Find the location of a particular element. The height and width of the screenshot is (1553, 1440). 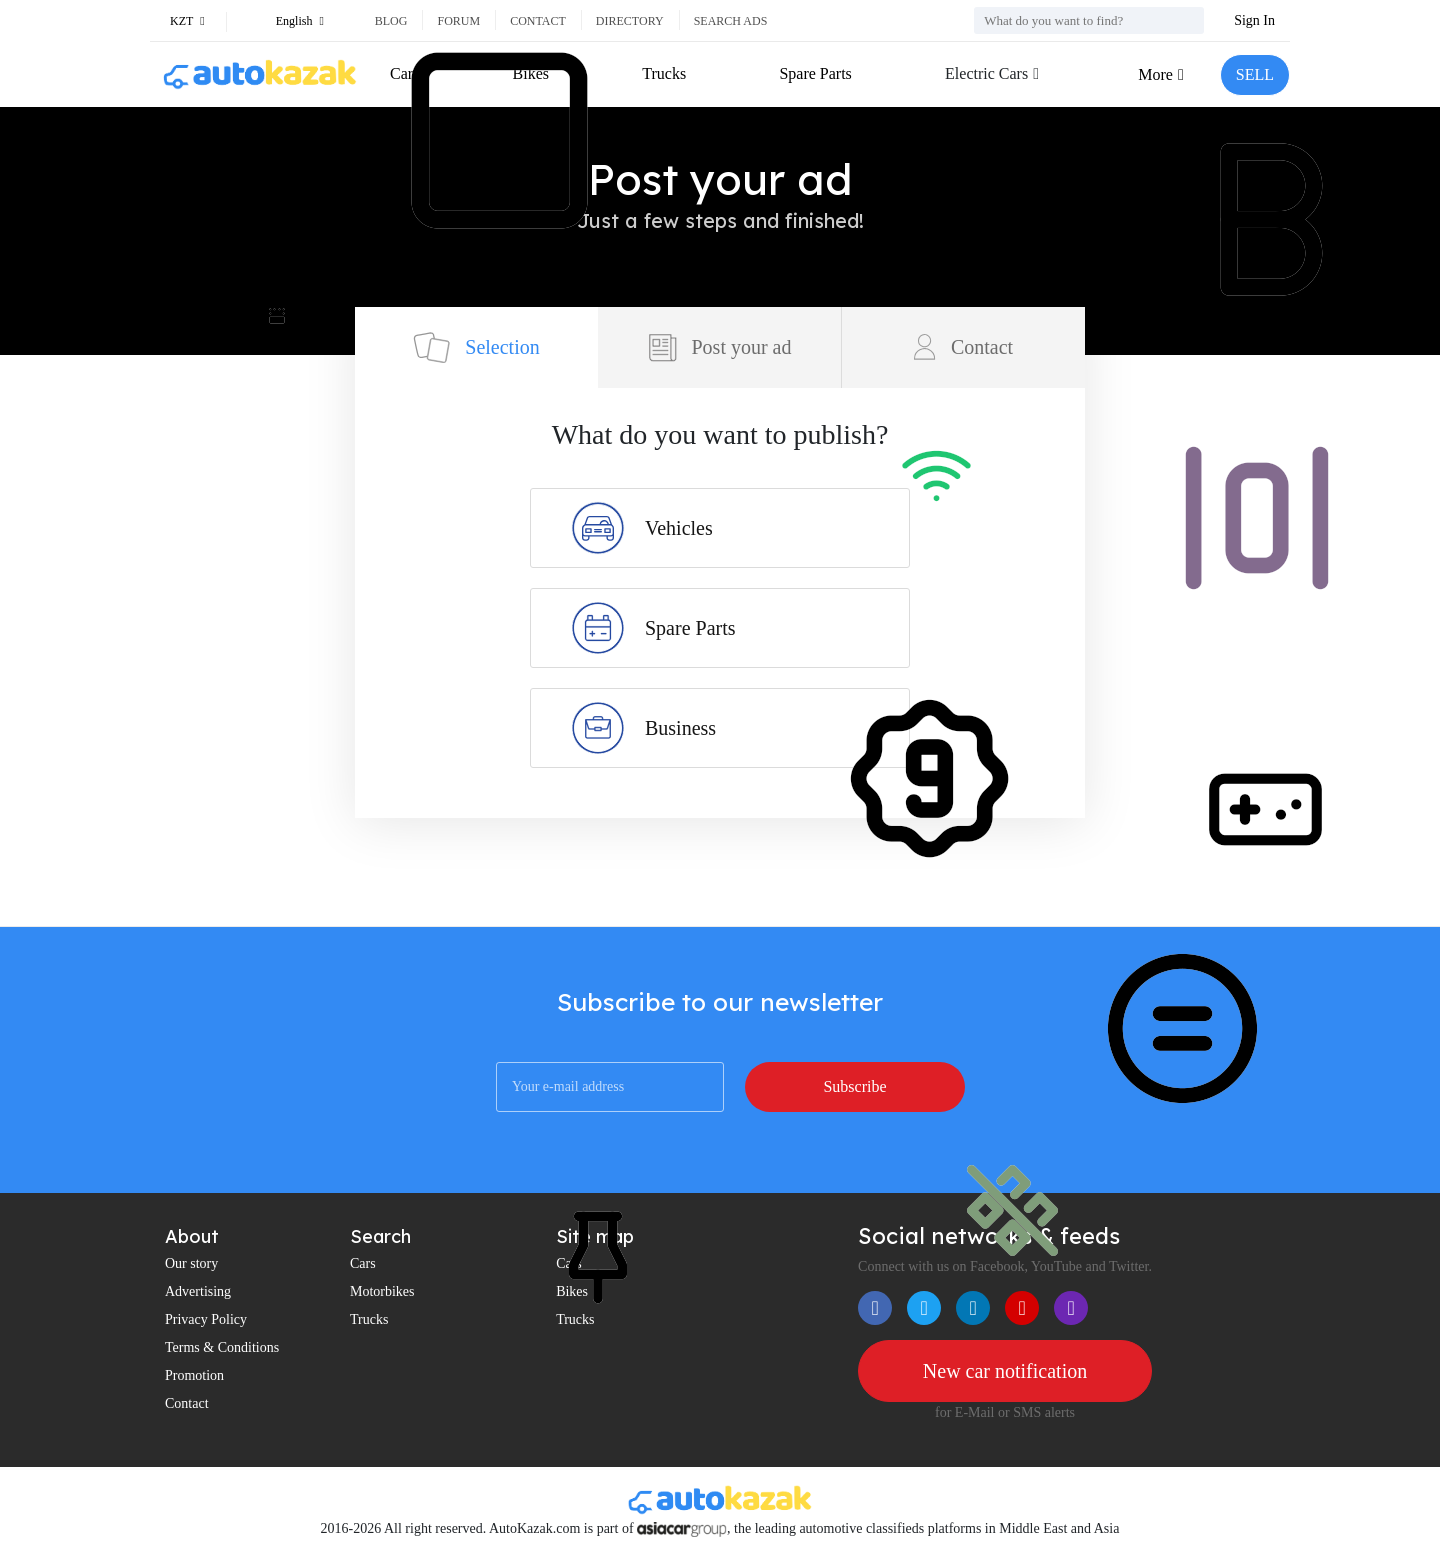

pin this item to keep it visible is located at coordinates (598, 1255).